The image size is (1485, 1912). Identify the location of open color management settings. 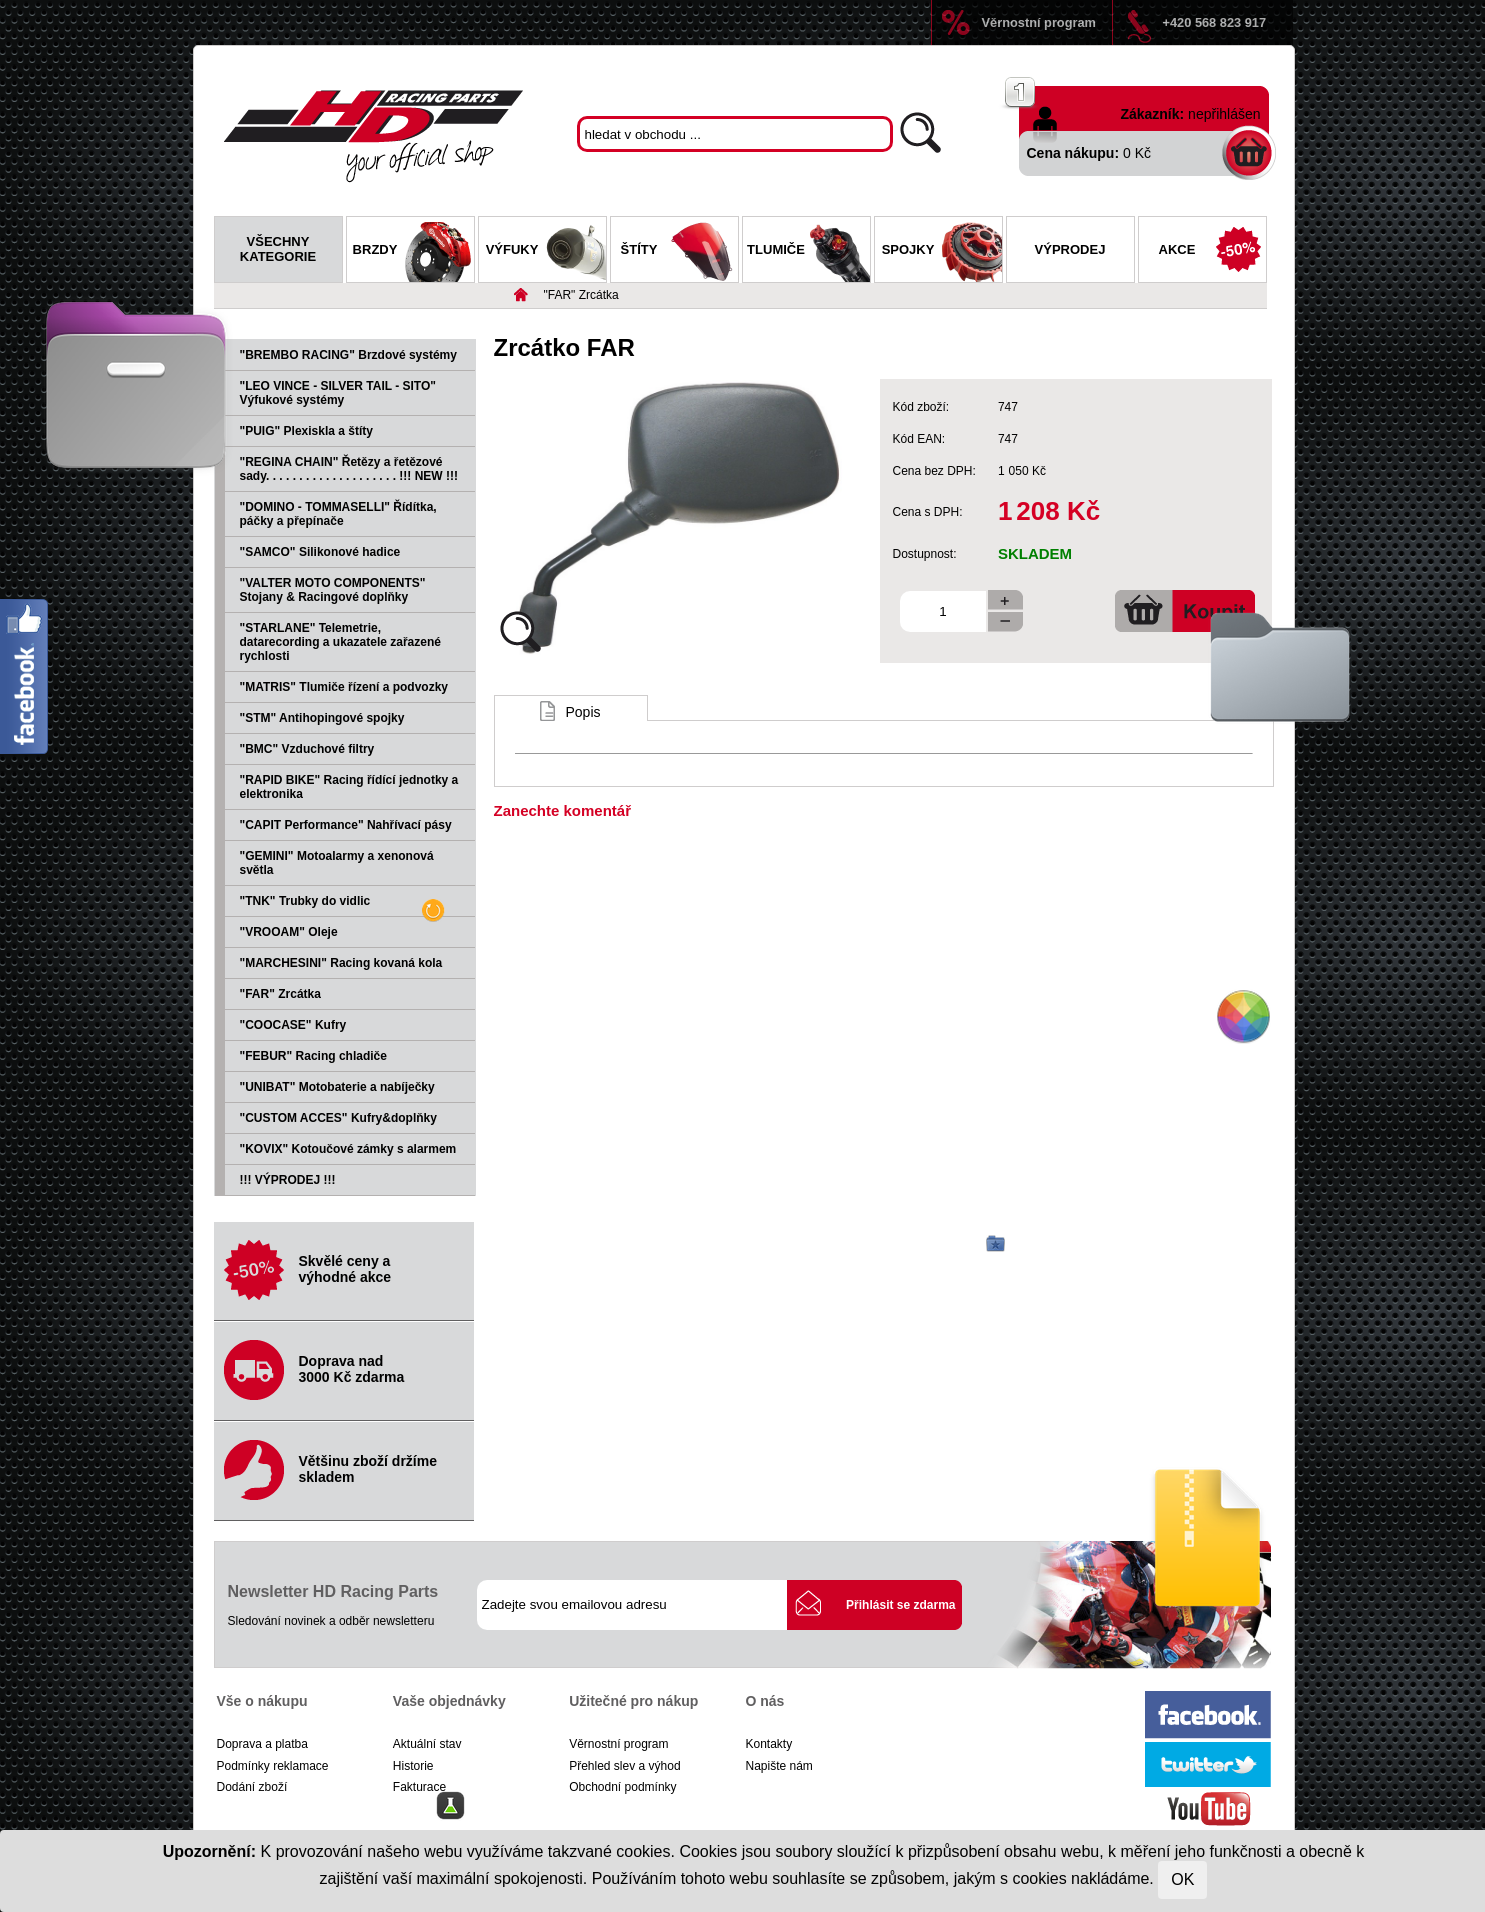
(1243, 1016).